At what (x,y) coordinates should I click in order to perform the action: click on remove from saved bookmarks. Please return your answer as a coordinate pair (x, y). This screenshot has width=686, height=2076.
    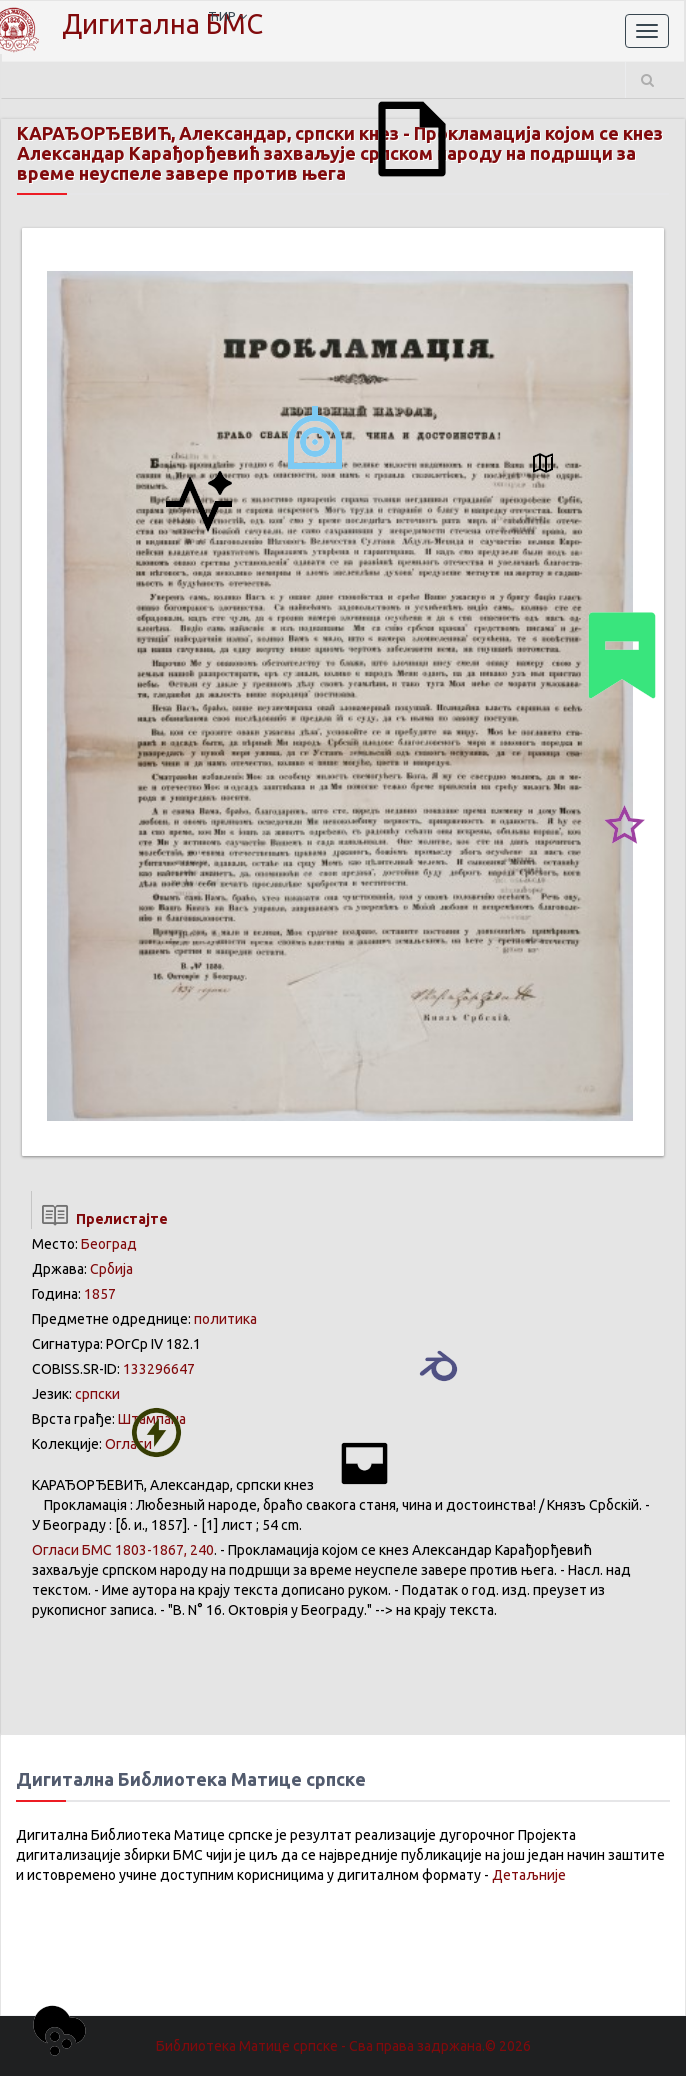
    Looking at the image, I should click on (622, 654).